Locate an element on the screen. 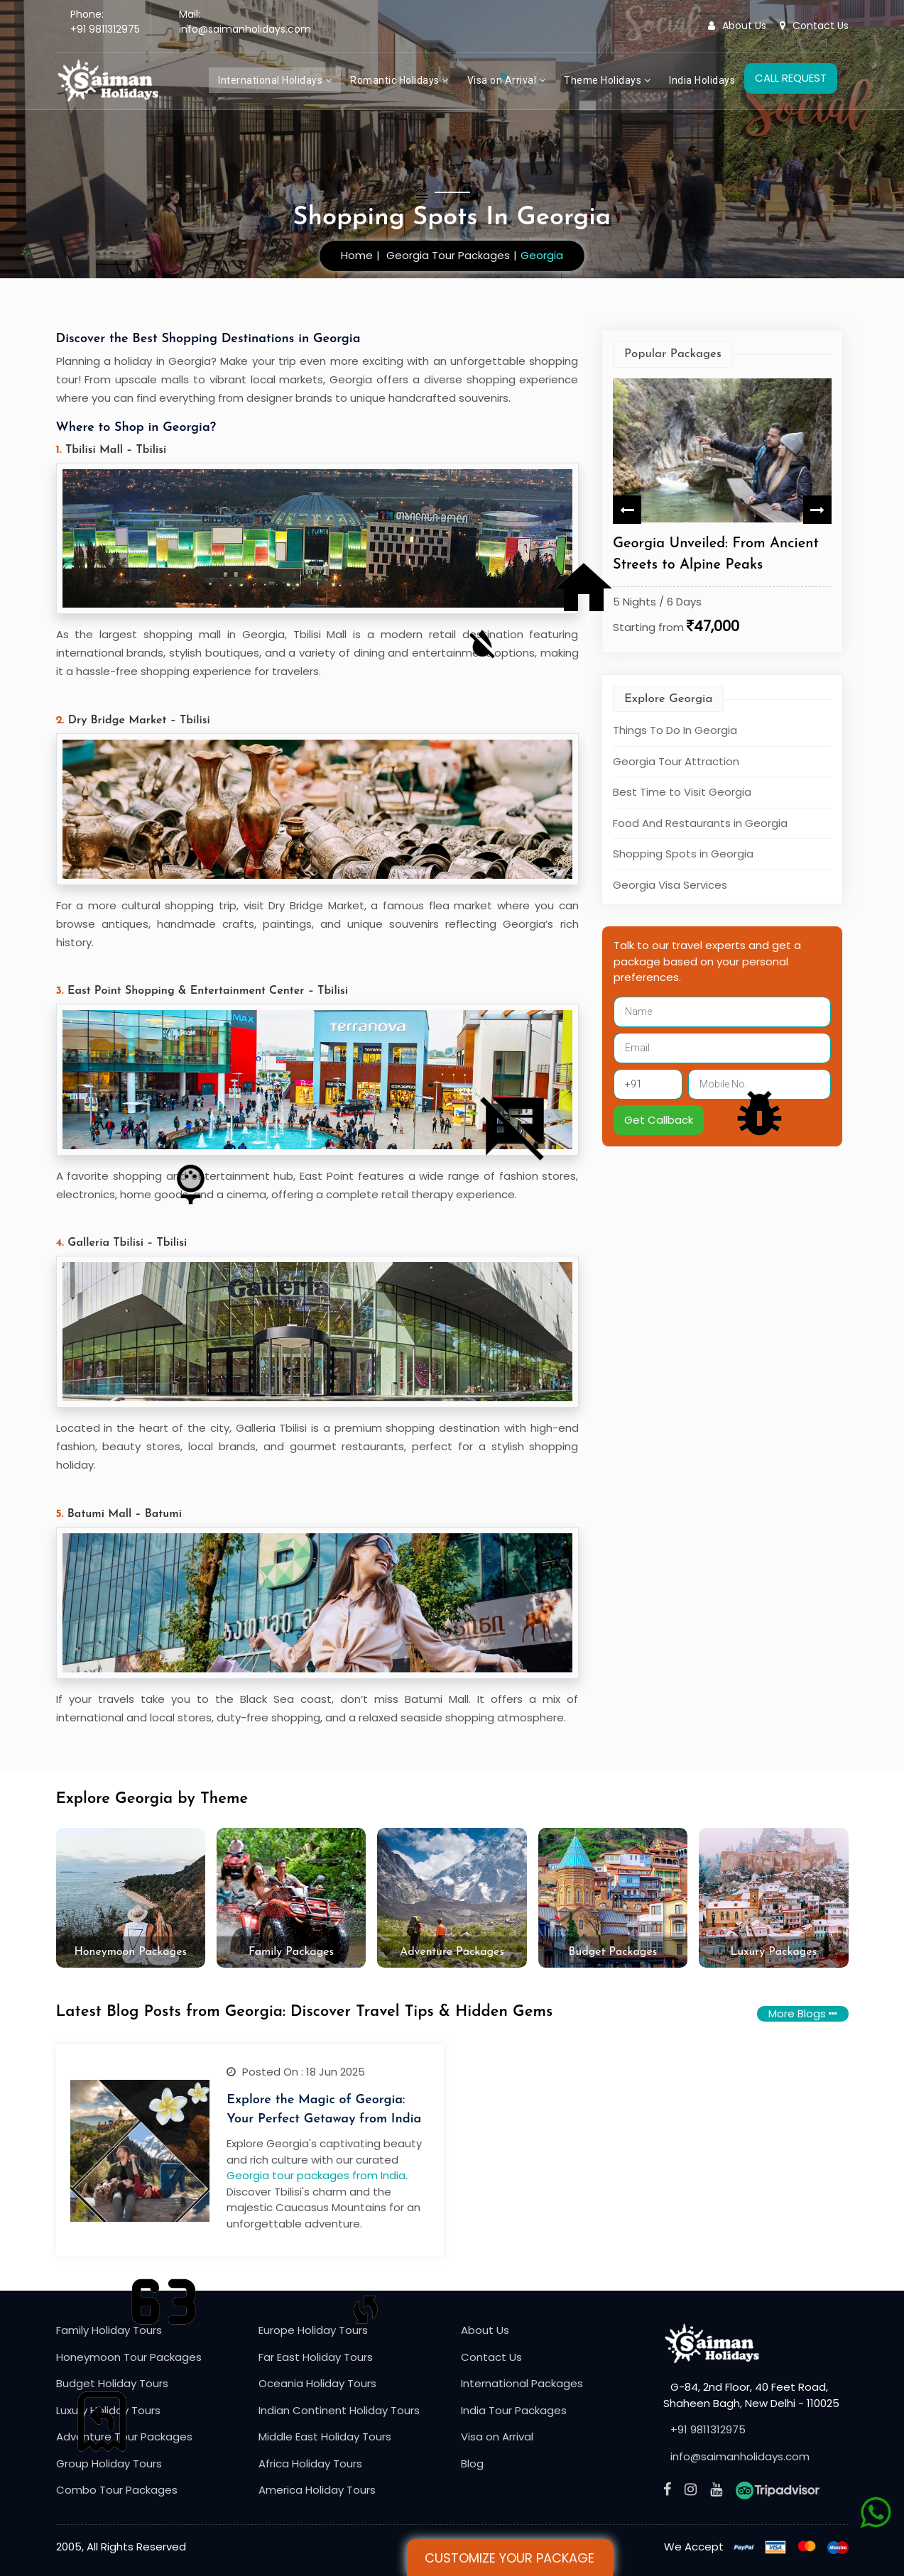 This screenshot has width=904, height=2576. displays the number 63 as a label or identifier is located at coordinates (163, 2301).